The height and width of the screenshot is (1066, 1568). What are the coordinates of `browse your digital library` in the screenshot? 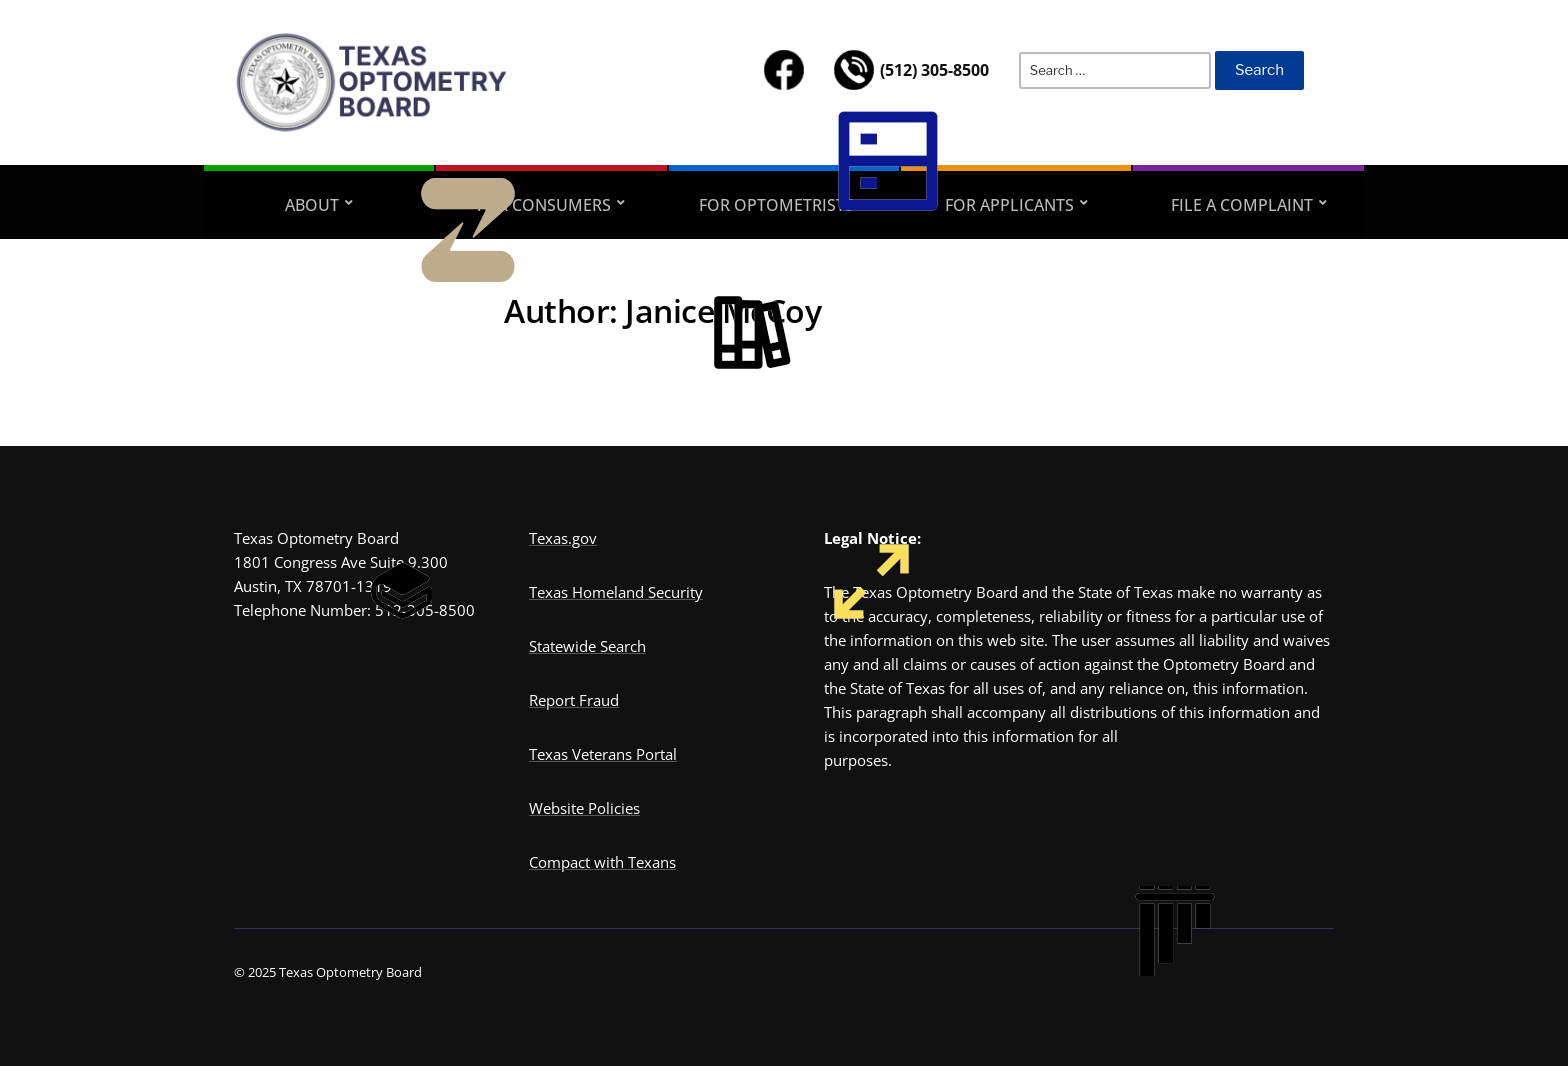 It's located at (750, 332).